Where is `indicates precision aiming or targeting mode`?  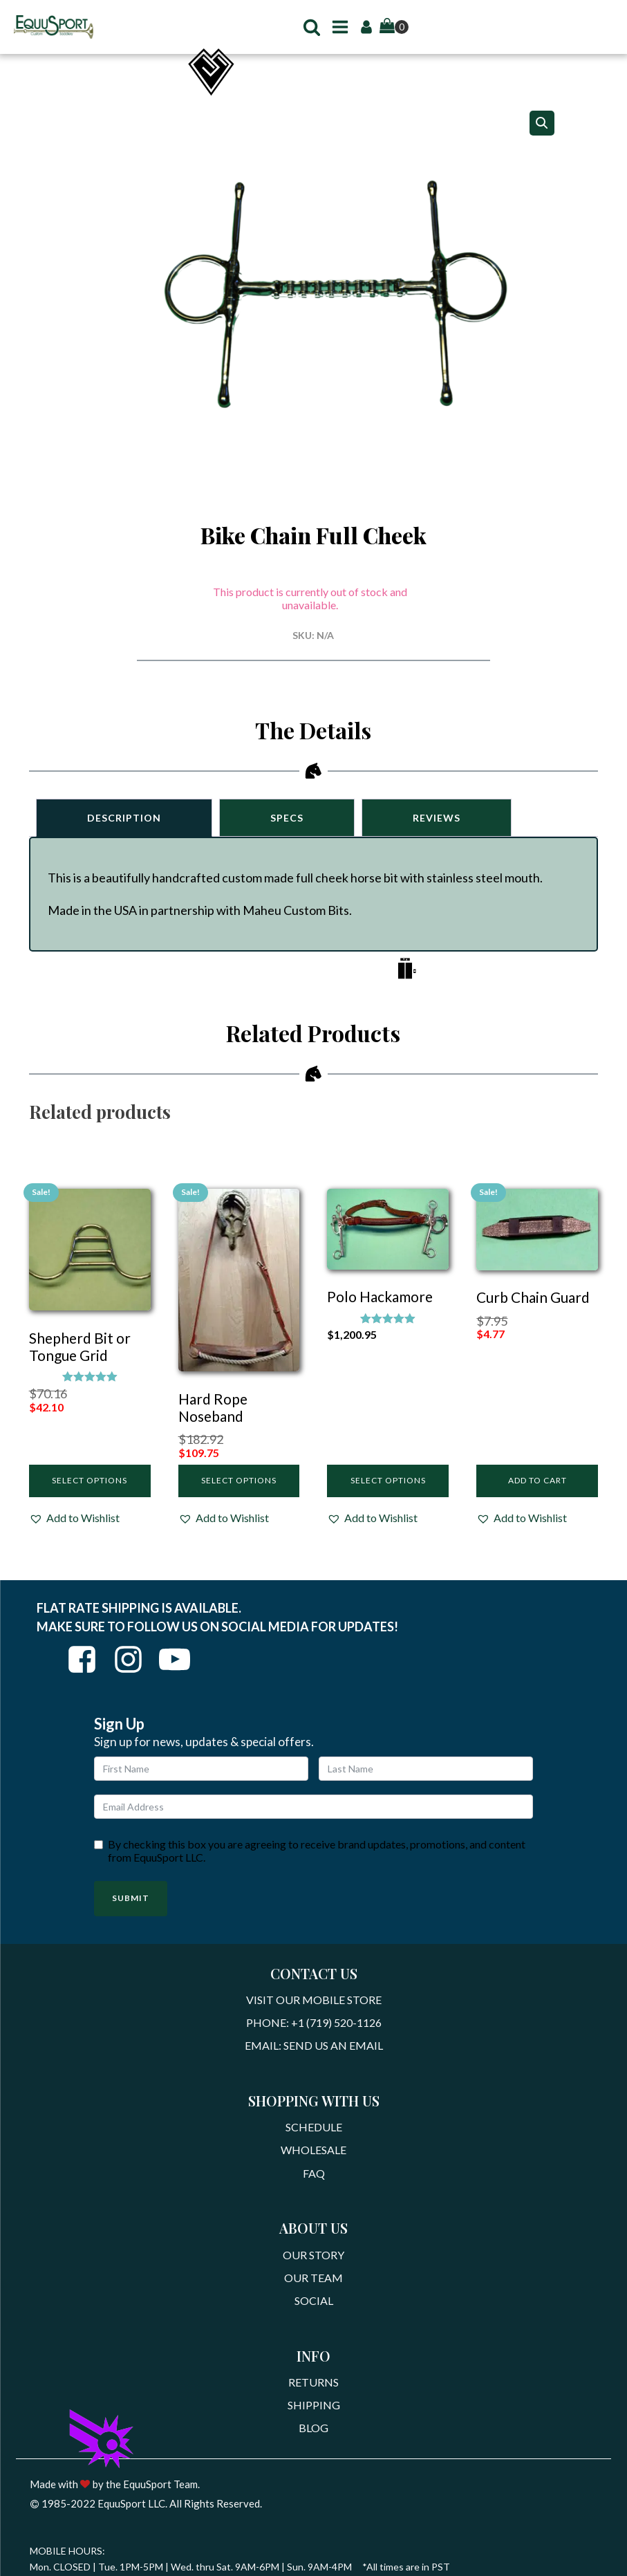
indicates precision aiming or targeting mode is located at coordinates (101, 2436).